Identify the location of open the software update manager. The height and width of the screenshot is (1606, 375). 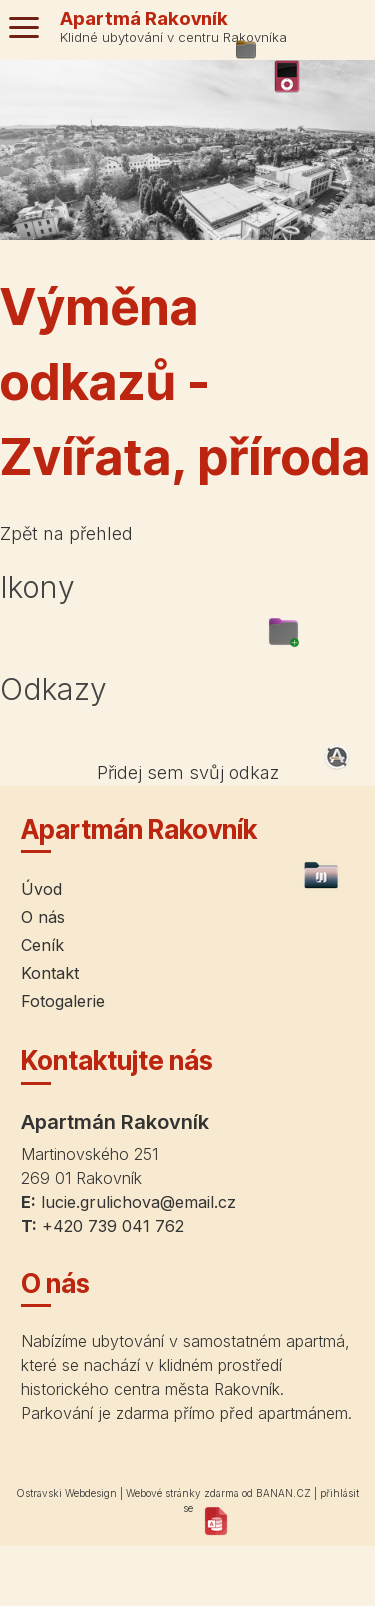
(337, 757).